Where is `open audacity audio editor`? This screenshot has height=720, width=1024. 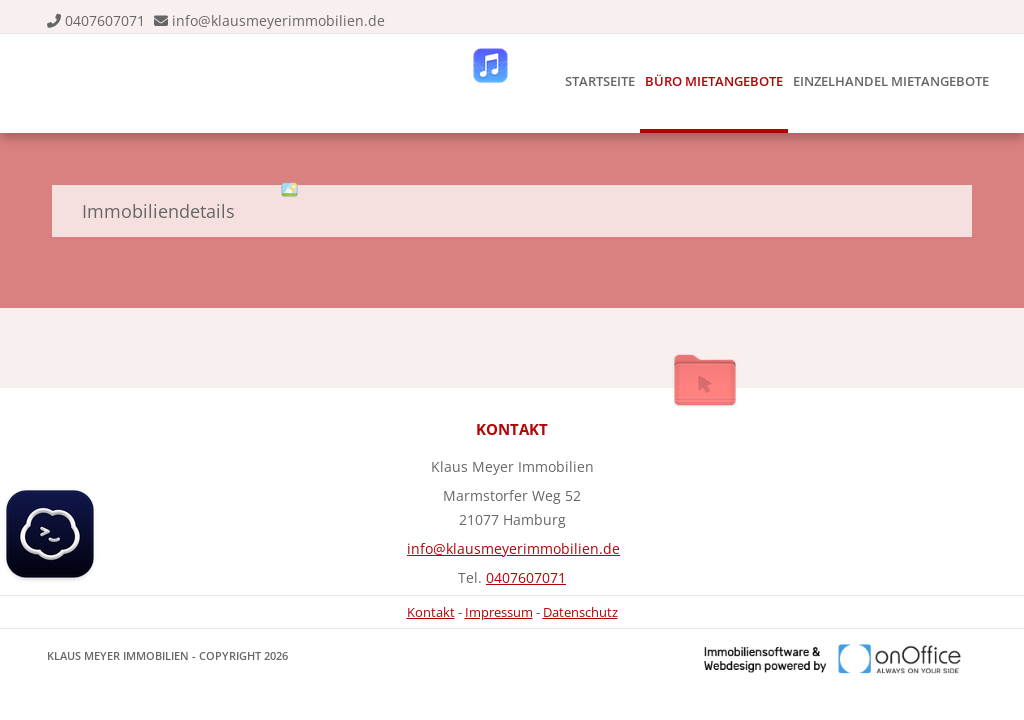
open audacity audio editor is located at coordinates (490, 65).